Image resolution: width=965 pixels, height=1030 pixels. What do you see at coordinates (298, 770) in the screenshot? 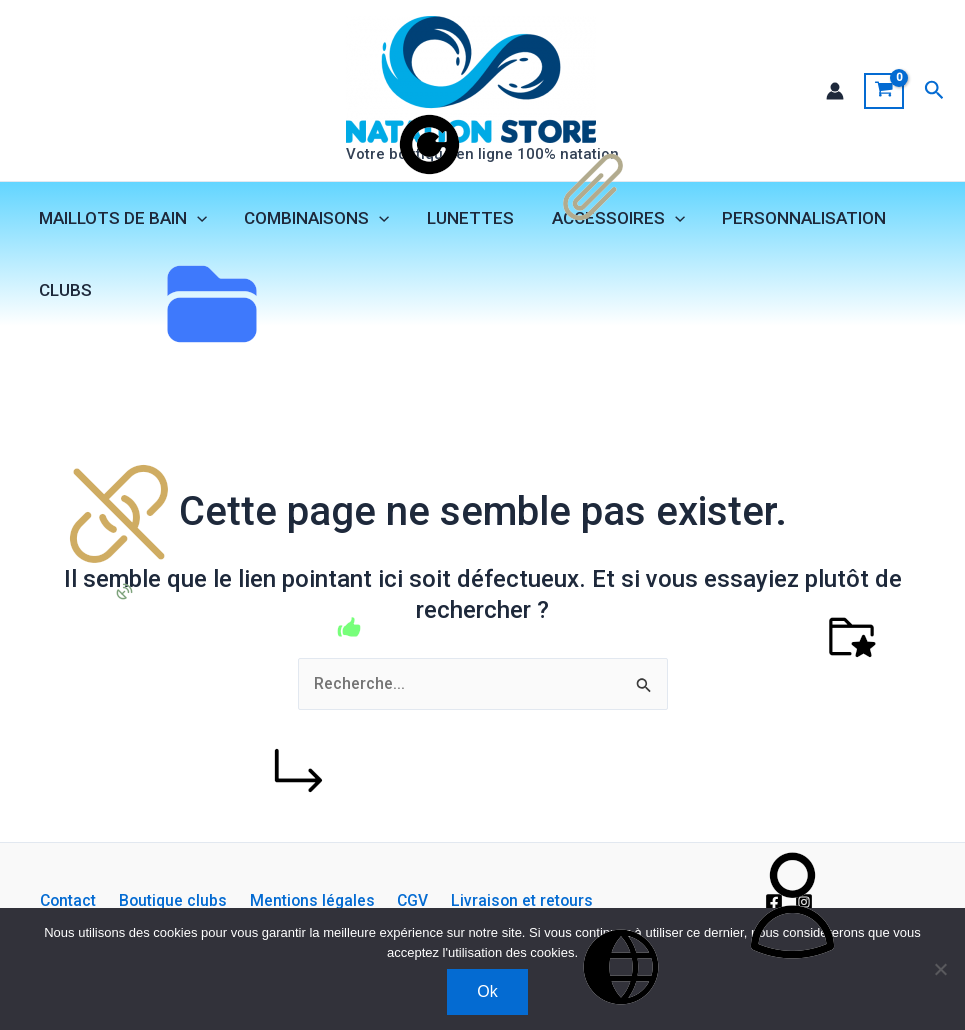
I see `navigate to a nested or child item` at bounding box center [298, 770].